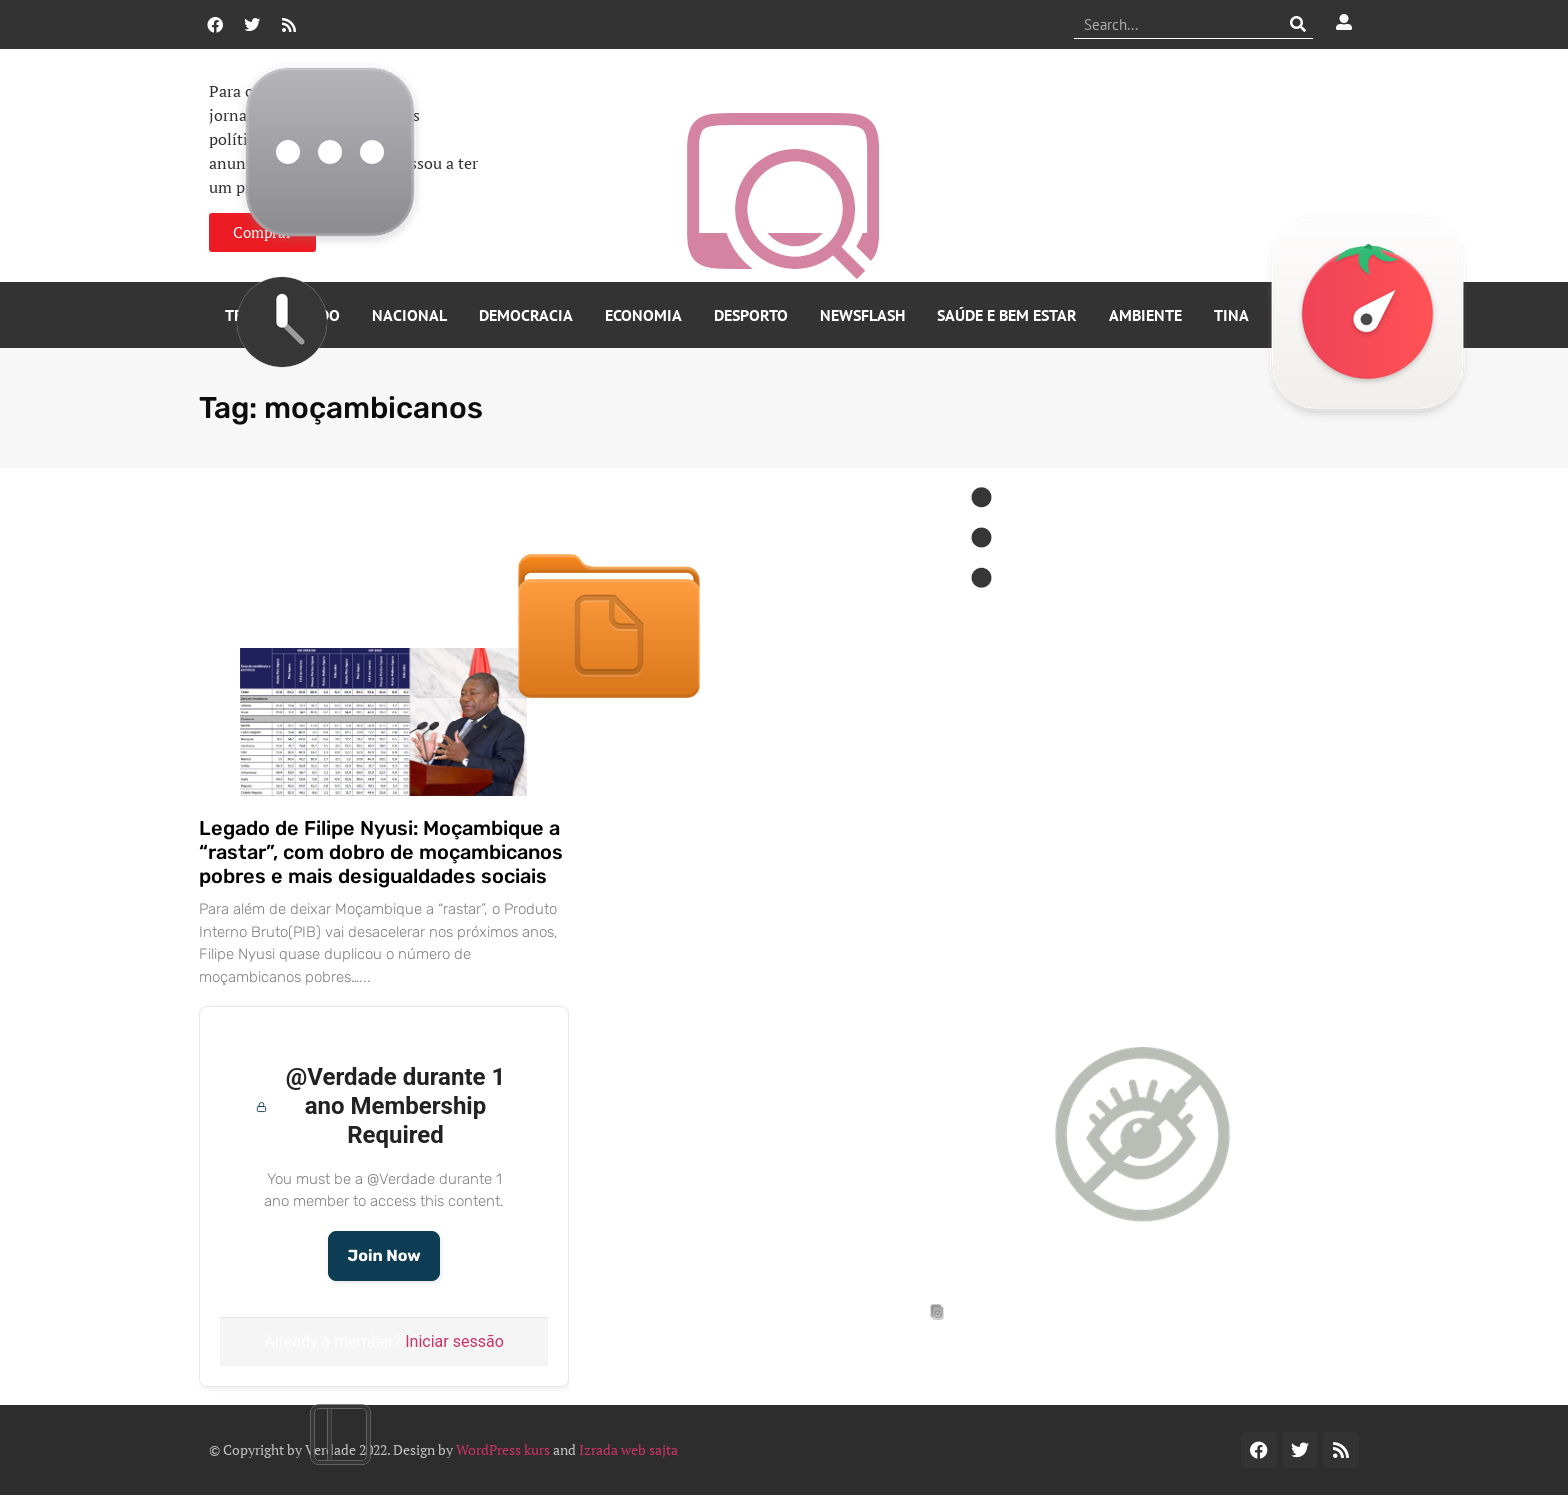 This screenshot has width=1568, height=1495. I want to click on open image viewer application, so click(783, 185).